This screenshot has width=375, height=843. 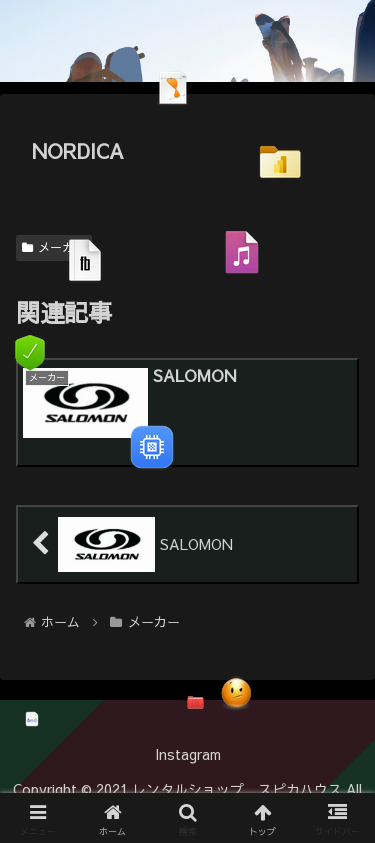 What do you see at coordinates (242, 252) in the screenshot?
I see `audio file type indicator` at bounding box center [242, 252].